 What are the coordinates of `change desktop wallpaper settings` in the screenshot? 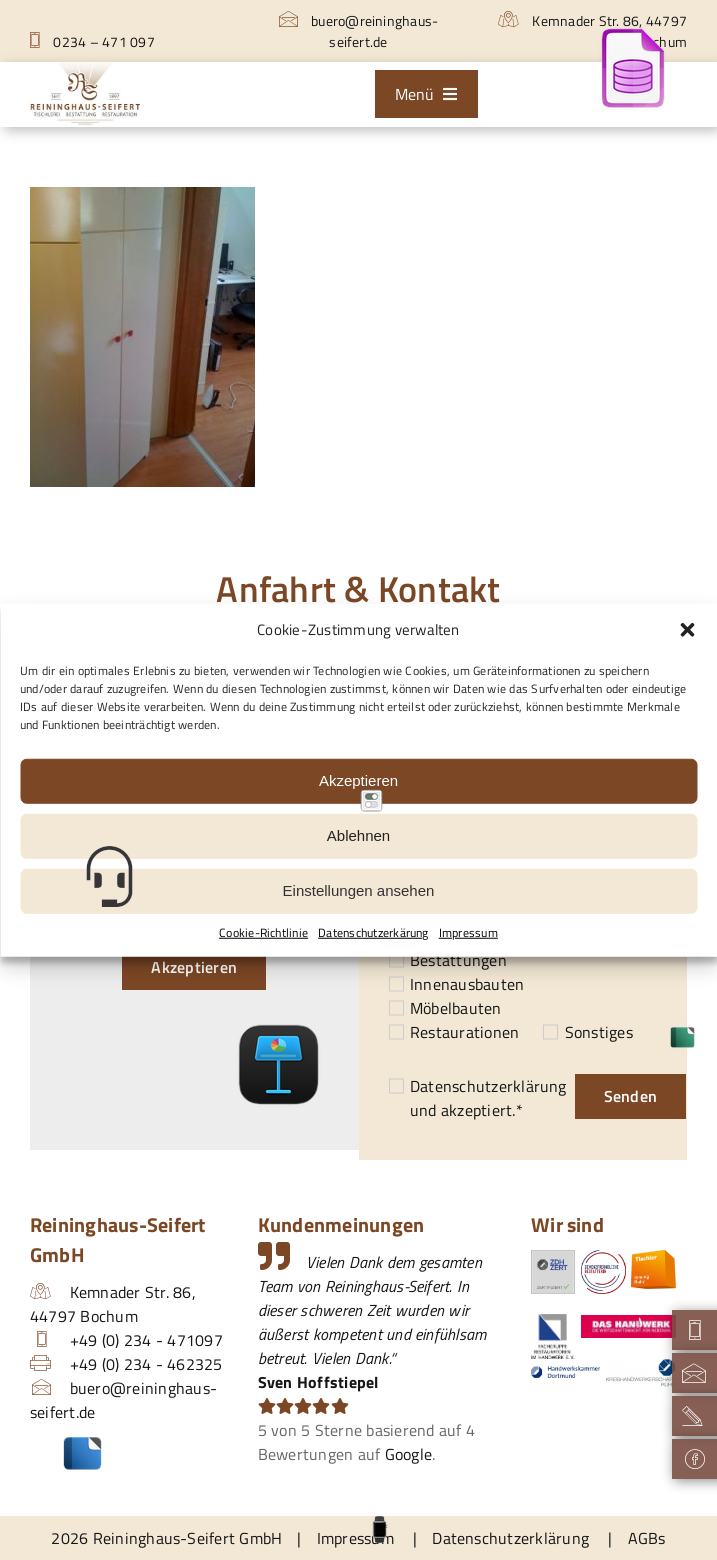 It's located at (82, 1452).